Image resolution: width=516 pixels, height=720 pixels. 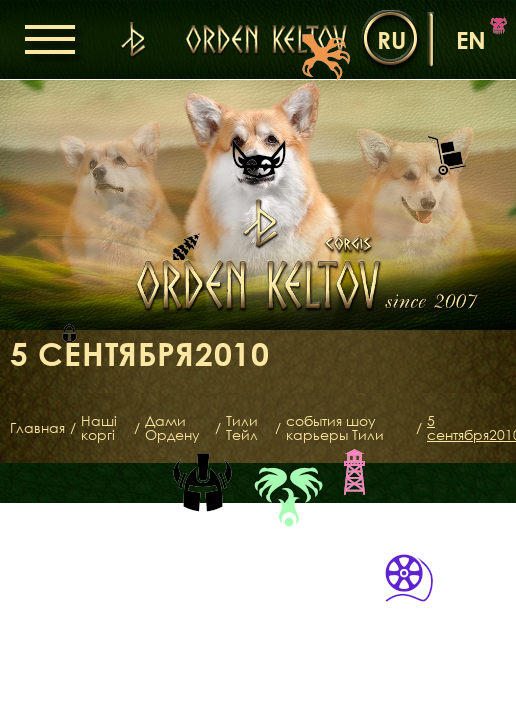 What do you see at coordinates (288, 493) in the screenshot?
I see `ignite or activate a fire-related feature` at bounding box center [288, 493].